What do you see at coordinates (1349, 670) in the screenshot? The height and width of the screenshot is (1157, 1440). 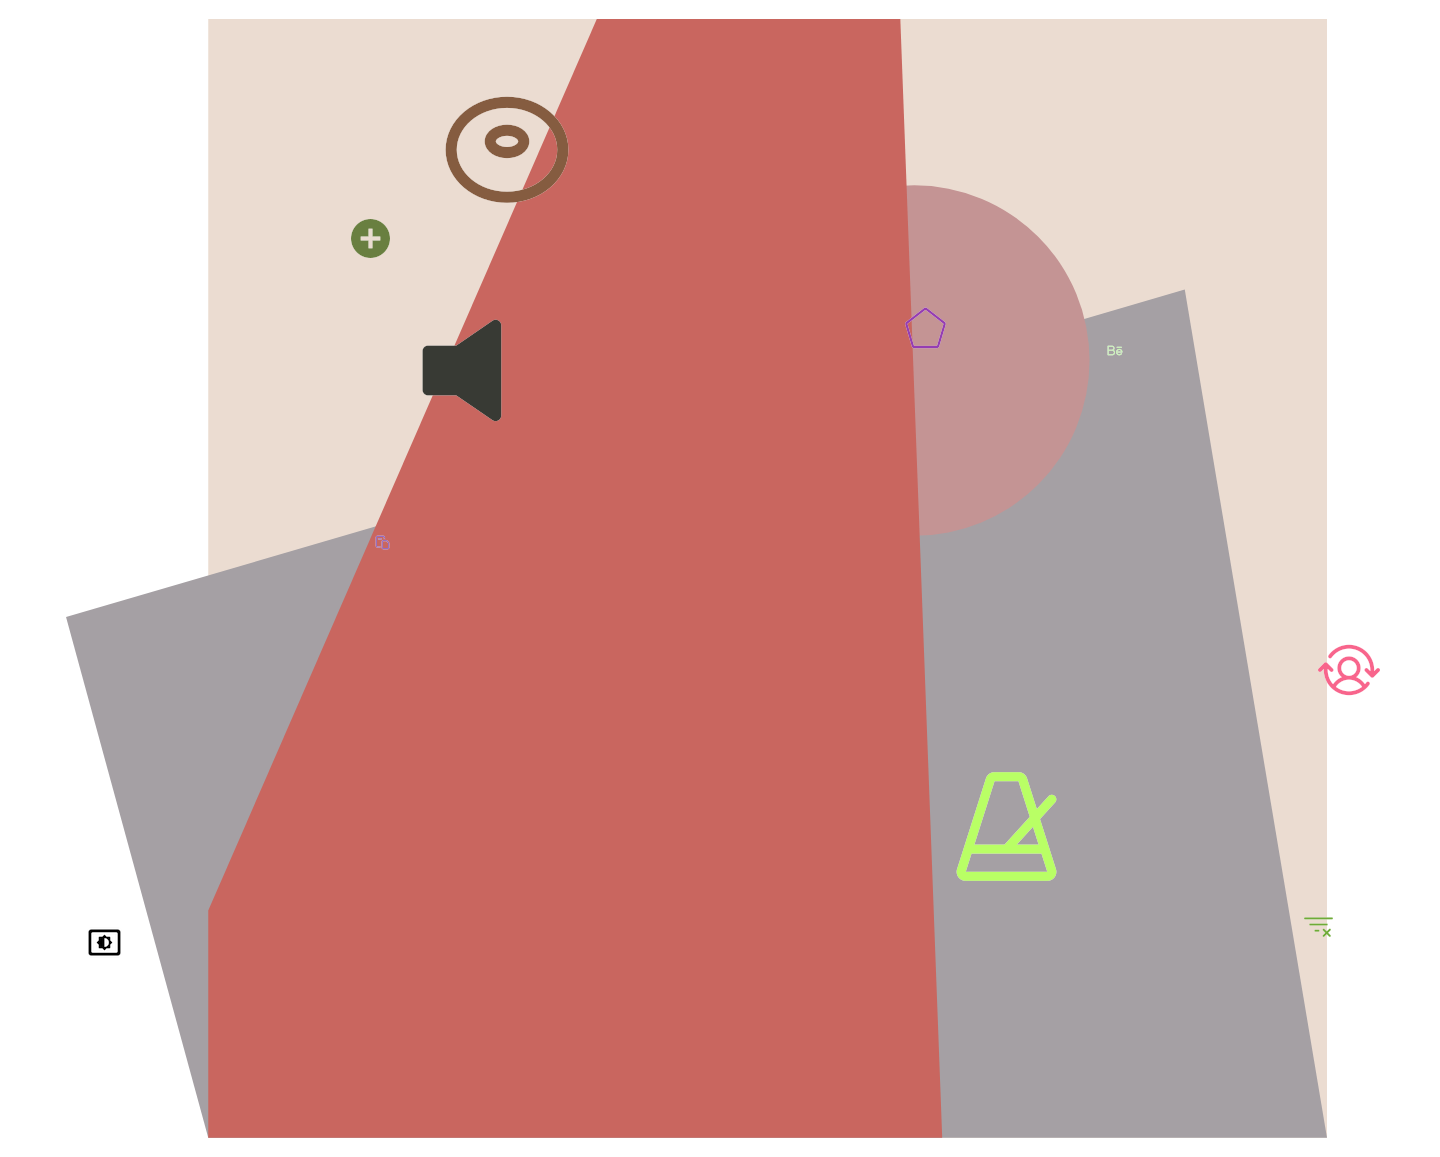 I see `switch between user accounts` at bounding box center [1349, 670].